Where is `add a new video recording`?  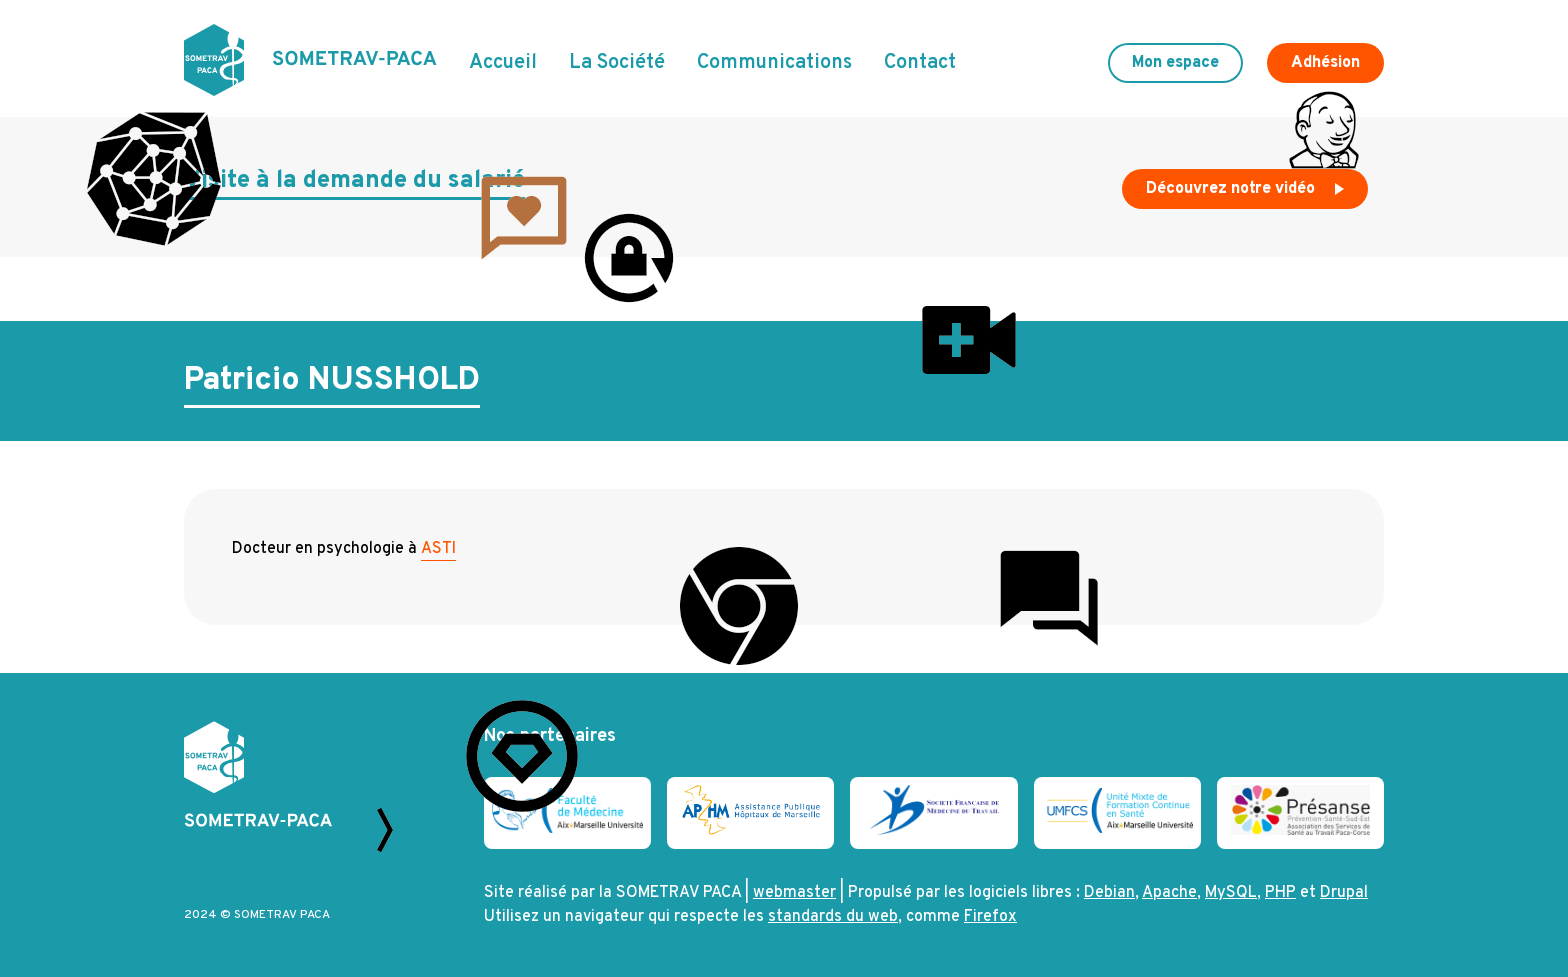 add a new video recording is located at coordinates (969, 340).